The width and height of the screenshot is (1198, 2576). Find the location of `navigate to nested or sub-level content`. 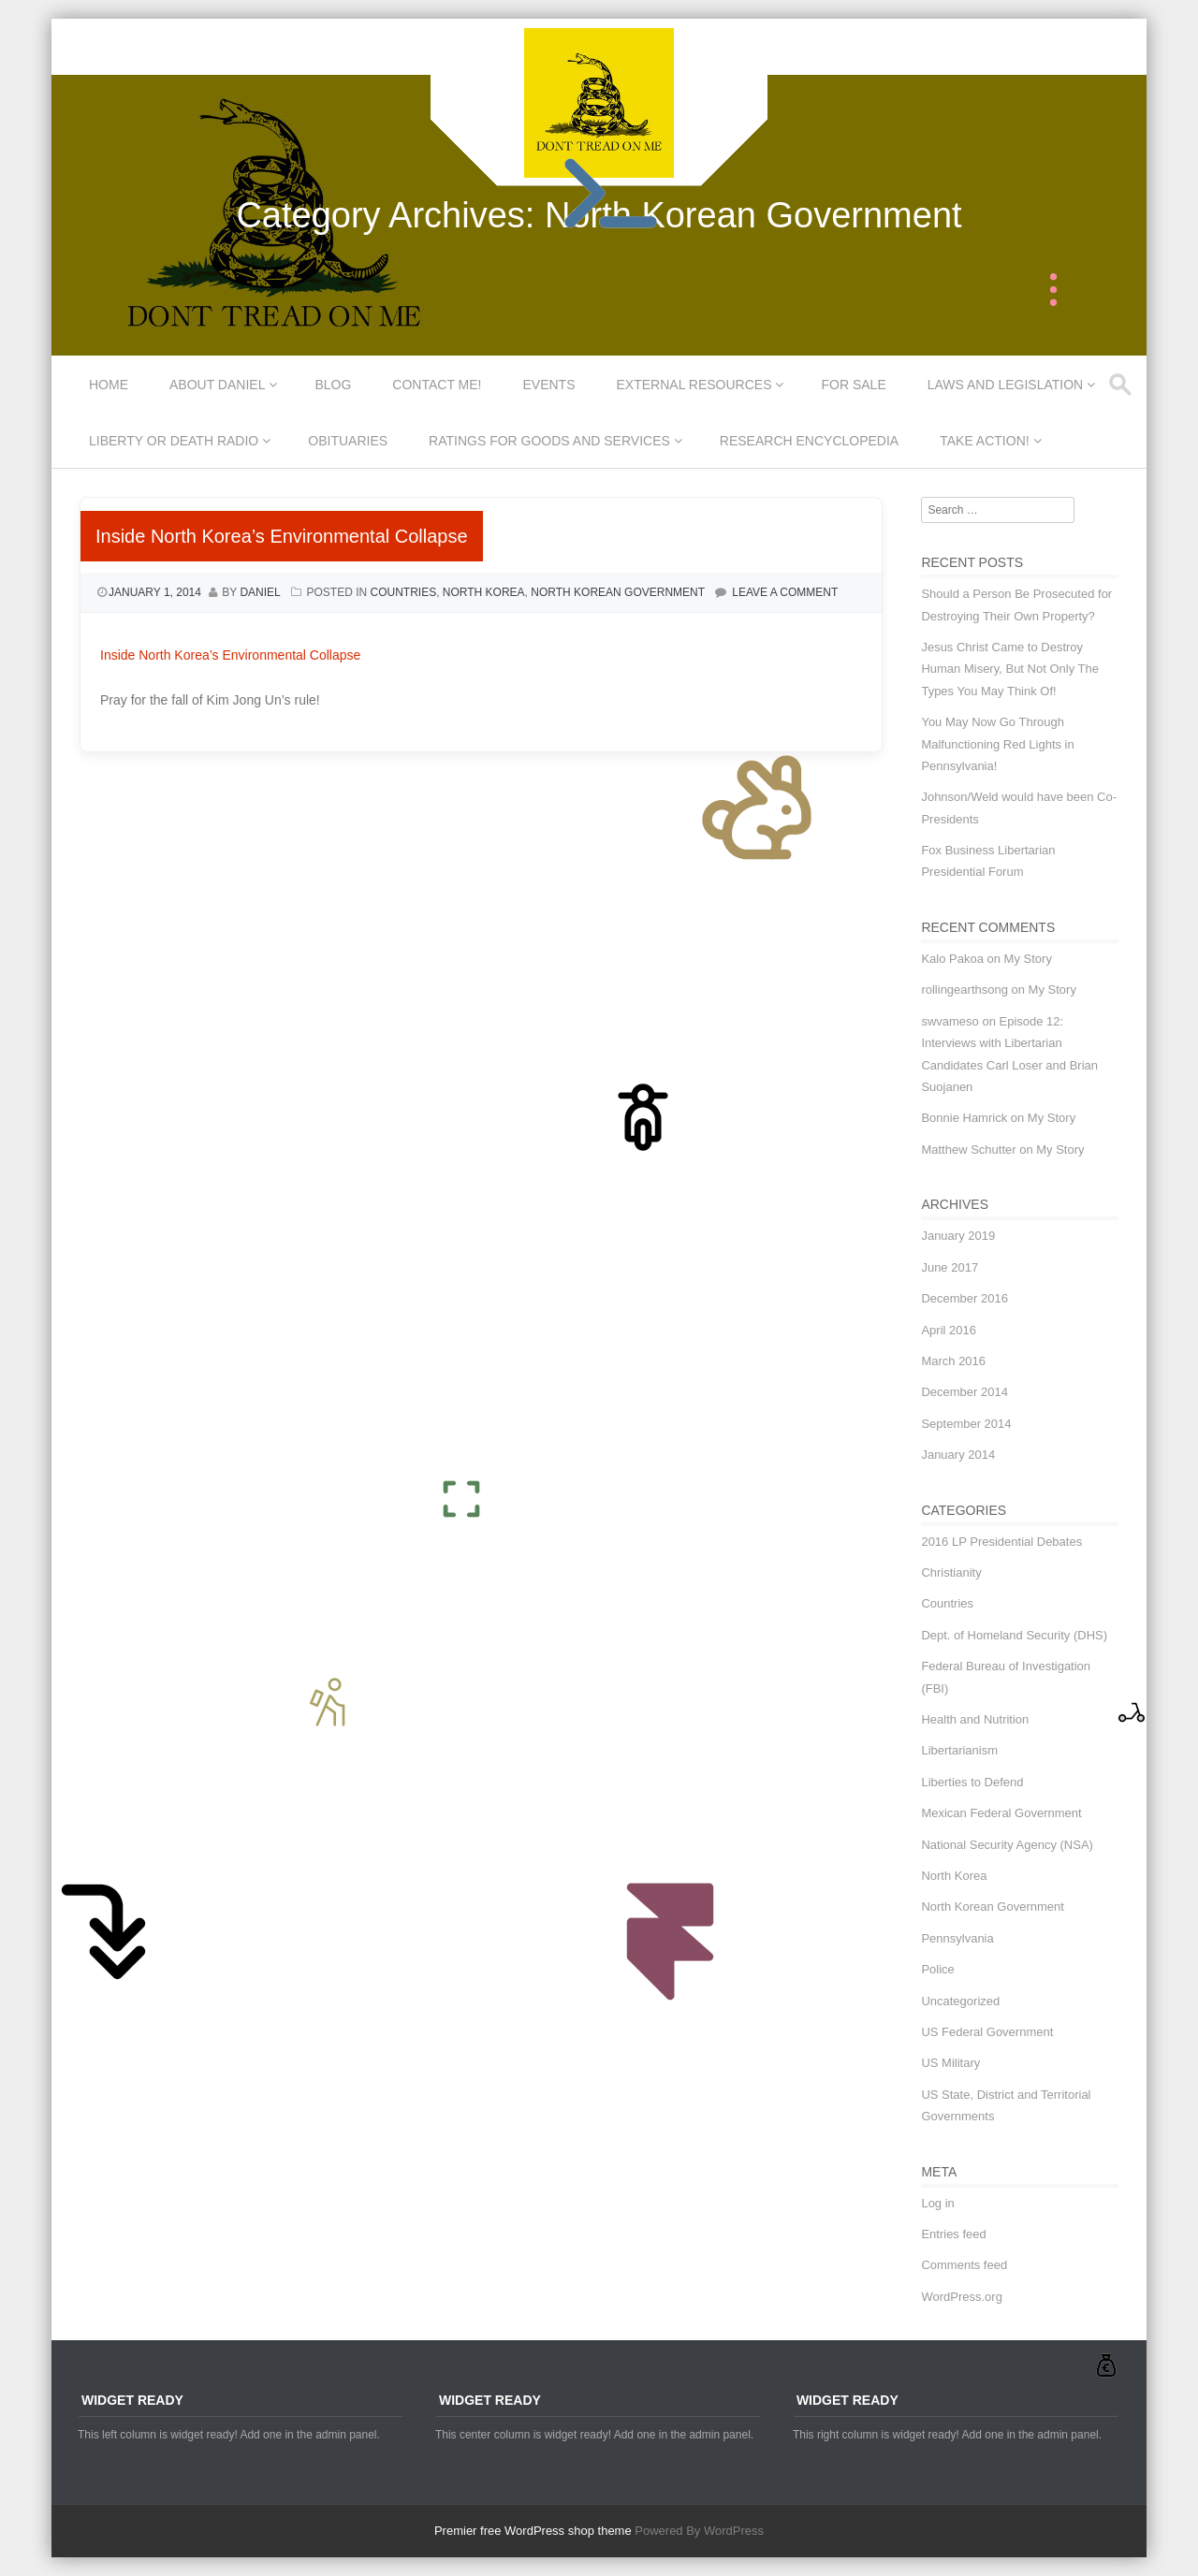

navigate to nested or sub-level content is located at coordinates (106, 1934).